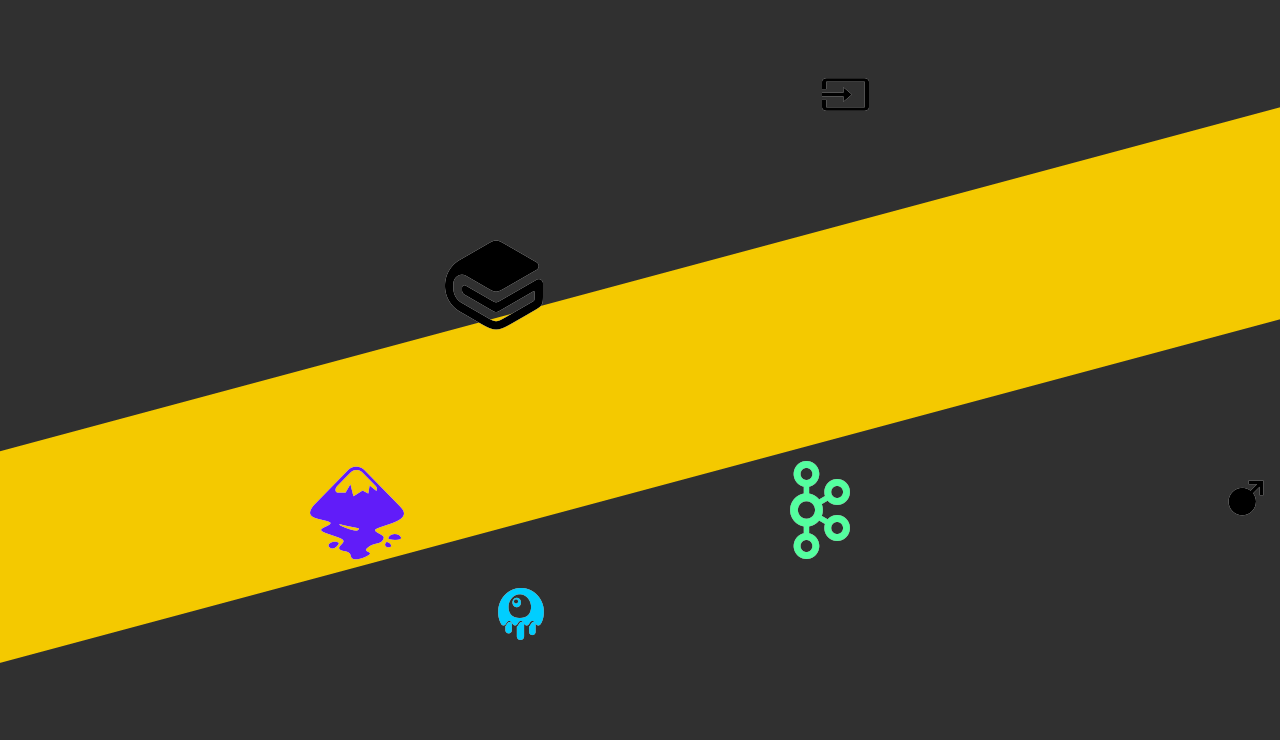  What do you see at coordinates (521, 614) in the screenshot?
I see `livewire framework logo` at bounding box center [521, 614].